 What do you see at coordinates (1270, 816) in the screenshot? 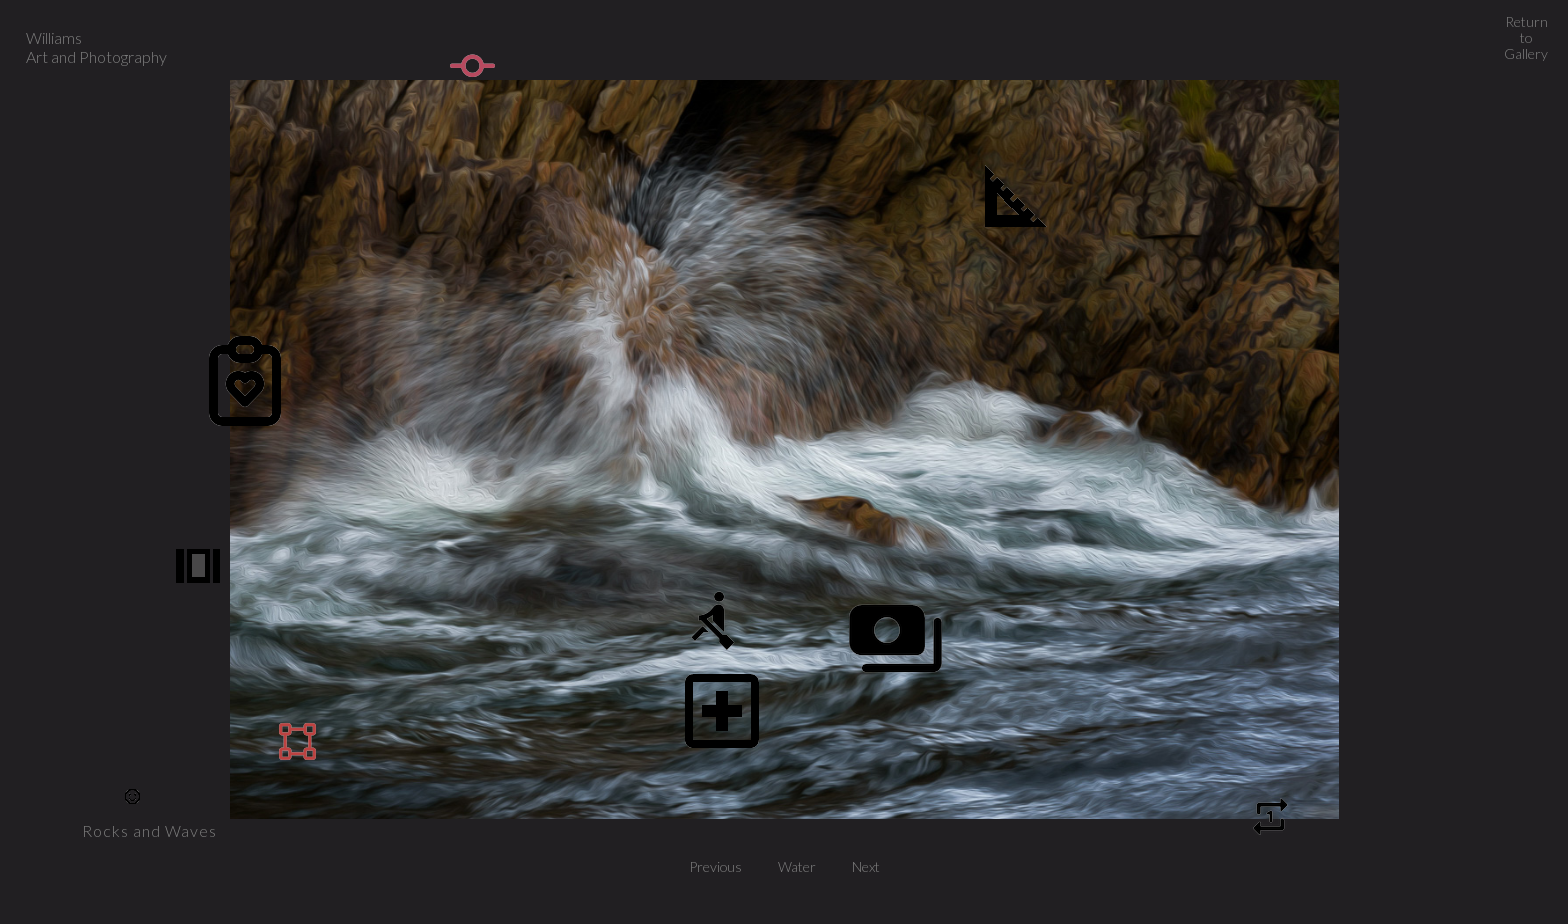
I see `repeat the current track once` at bounding box center [1270, 816].